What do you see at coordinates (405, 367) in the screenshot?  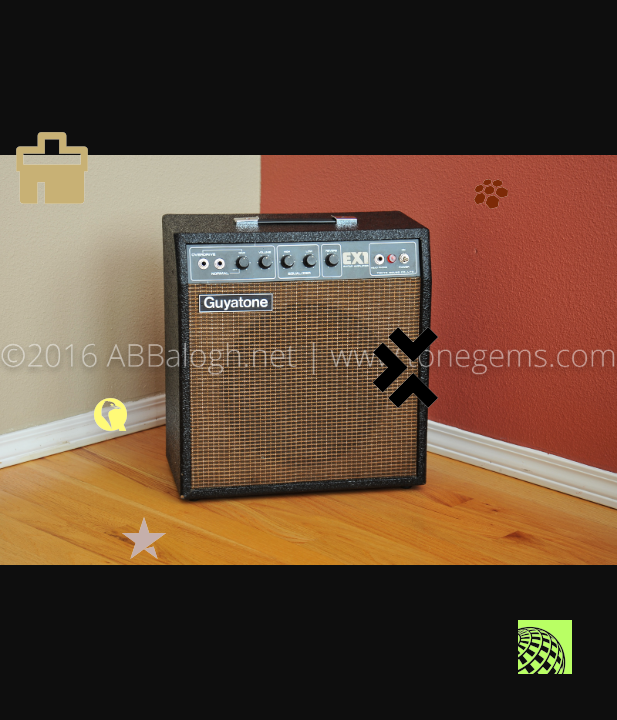 I see `tricentis company logo` at bounding box center [405, 367].